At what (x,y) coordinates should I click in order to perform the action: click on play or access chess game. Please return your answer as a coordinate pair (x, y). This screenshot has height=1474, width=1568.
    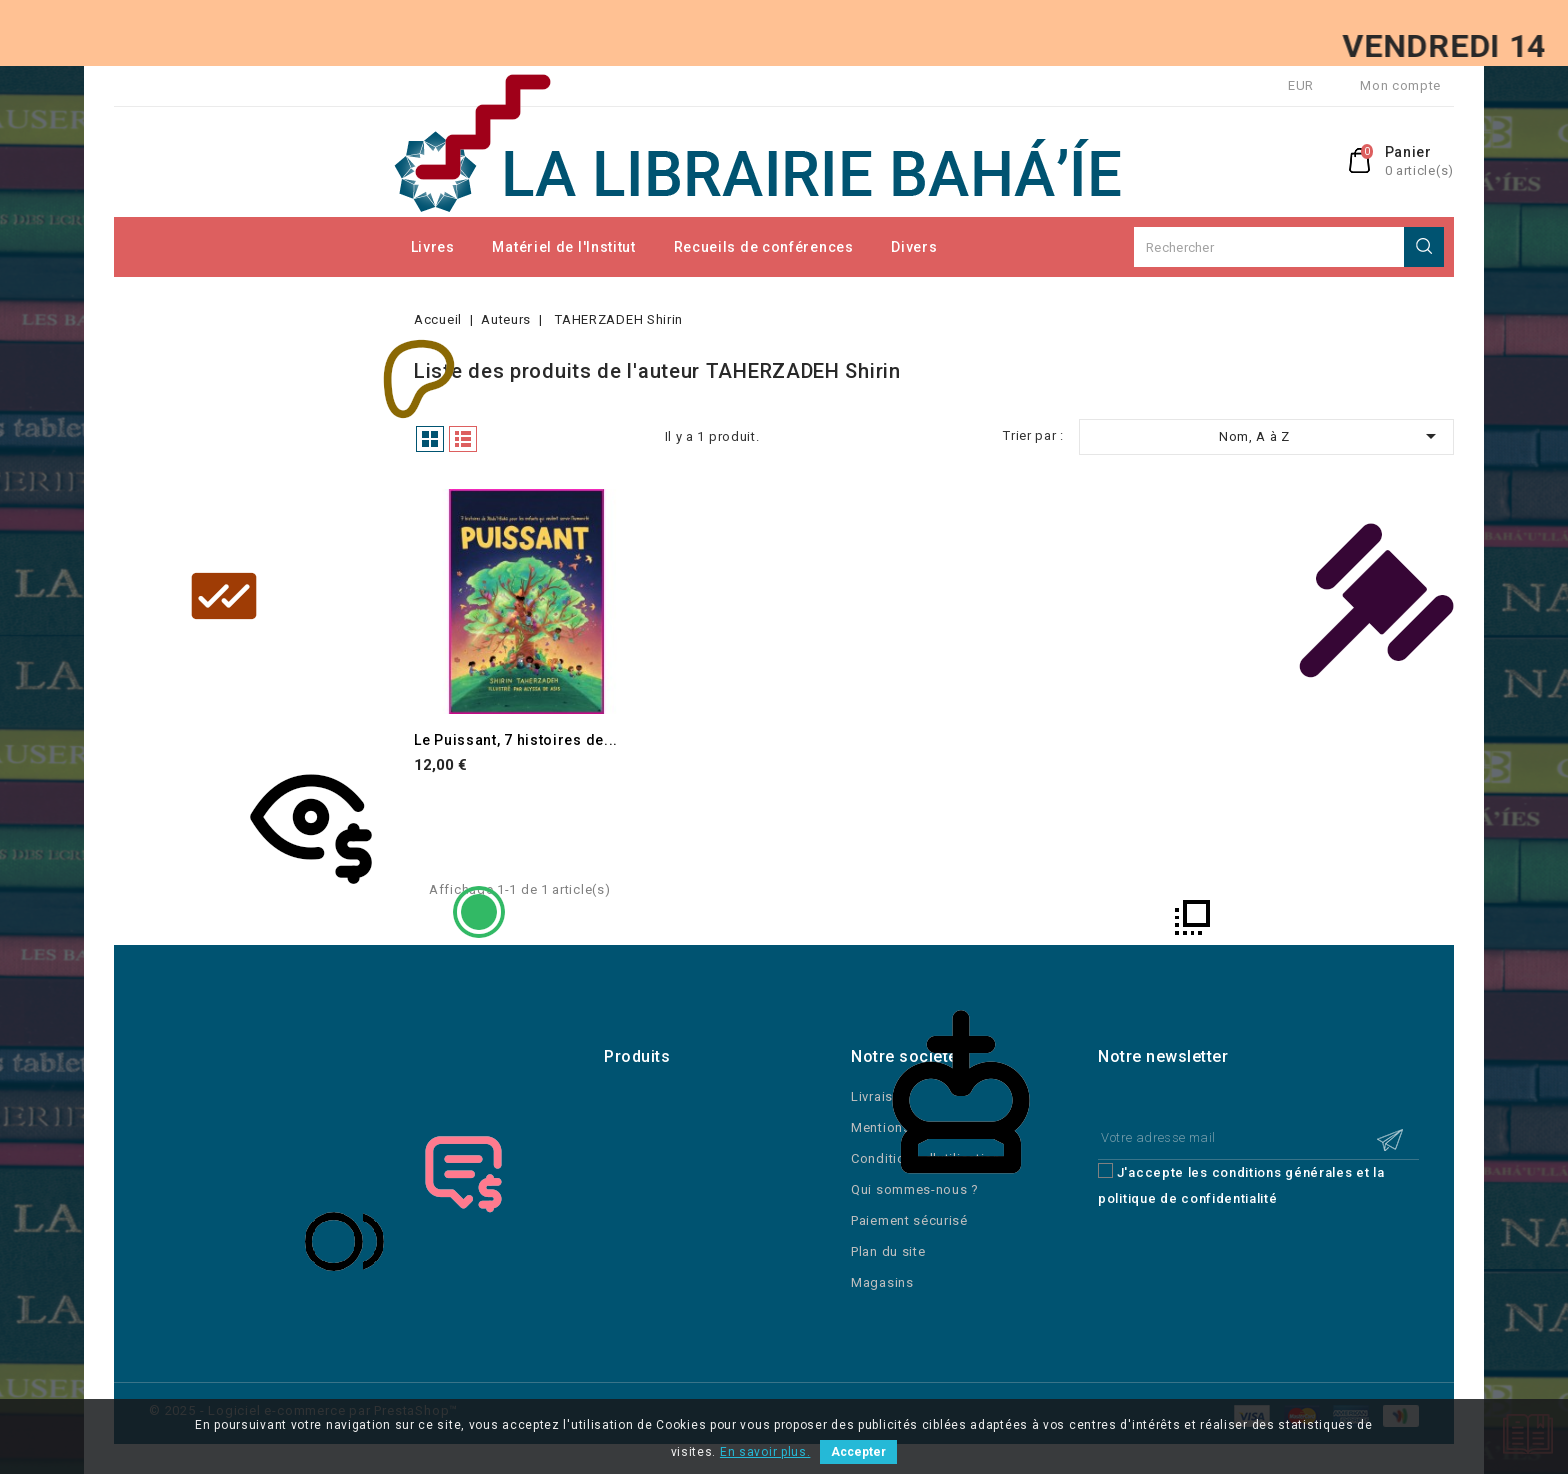
    Looking at the image, I should click on (961, 1096).